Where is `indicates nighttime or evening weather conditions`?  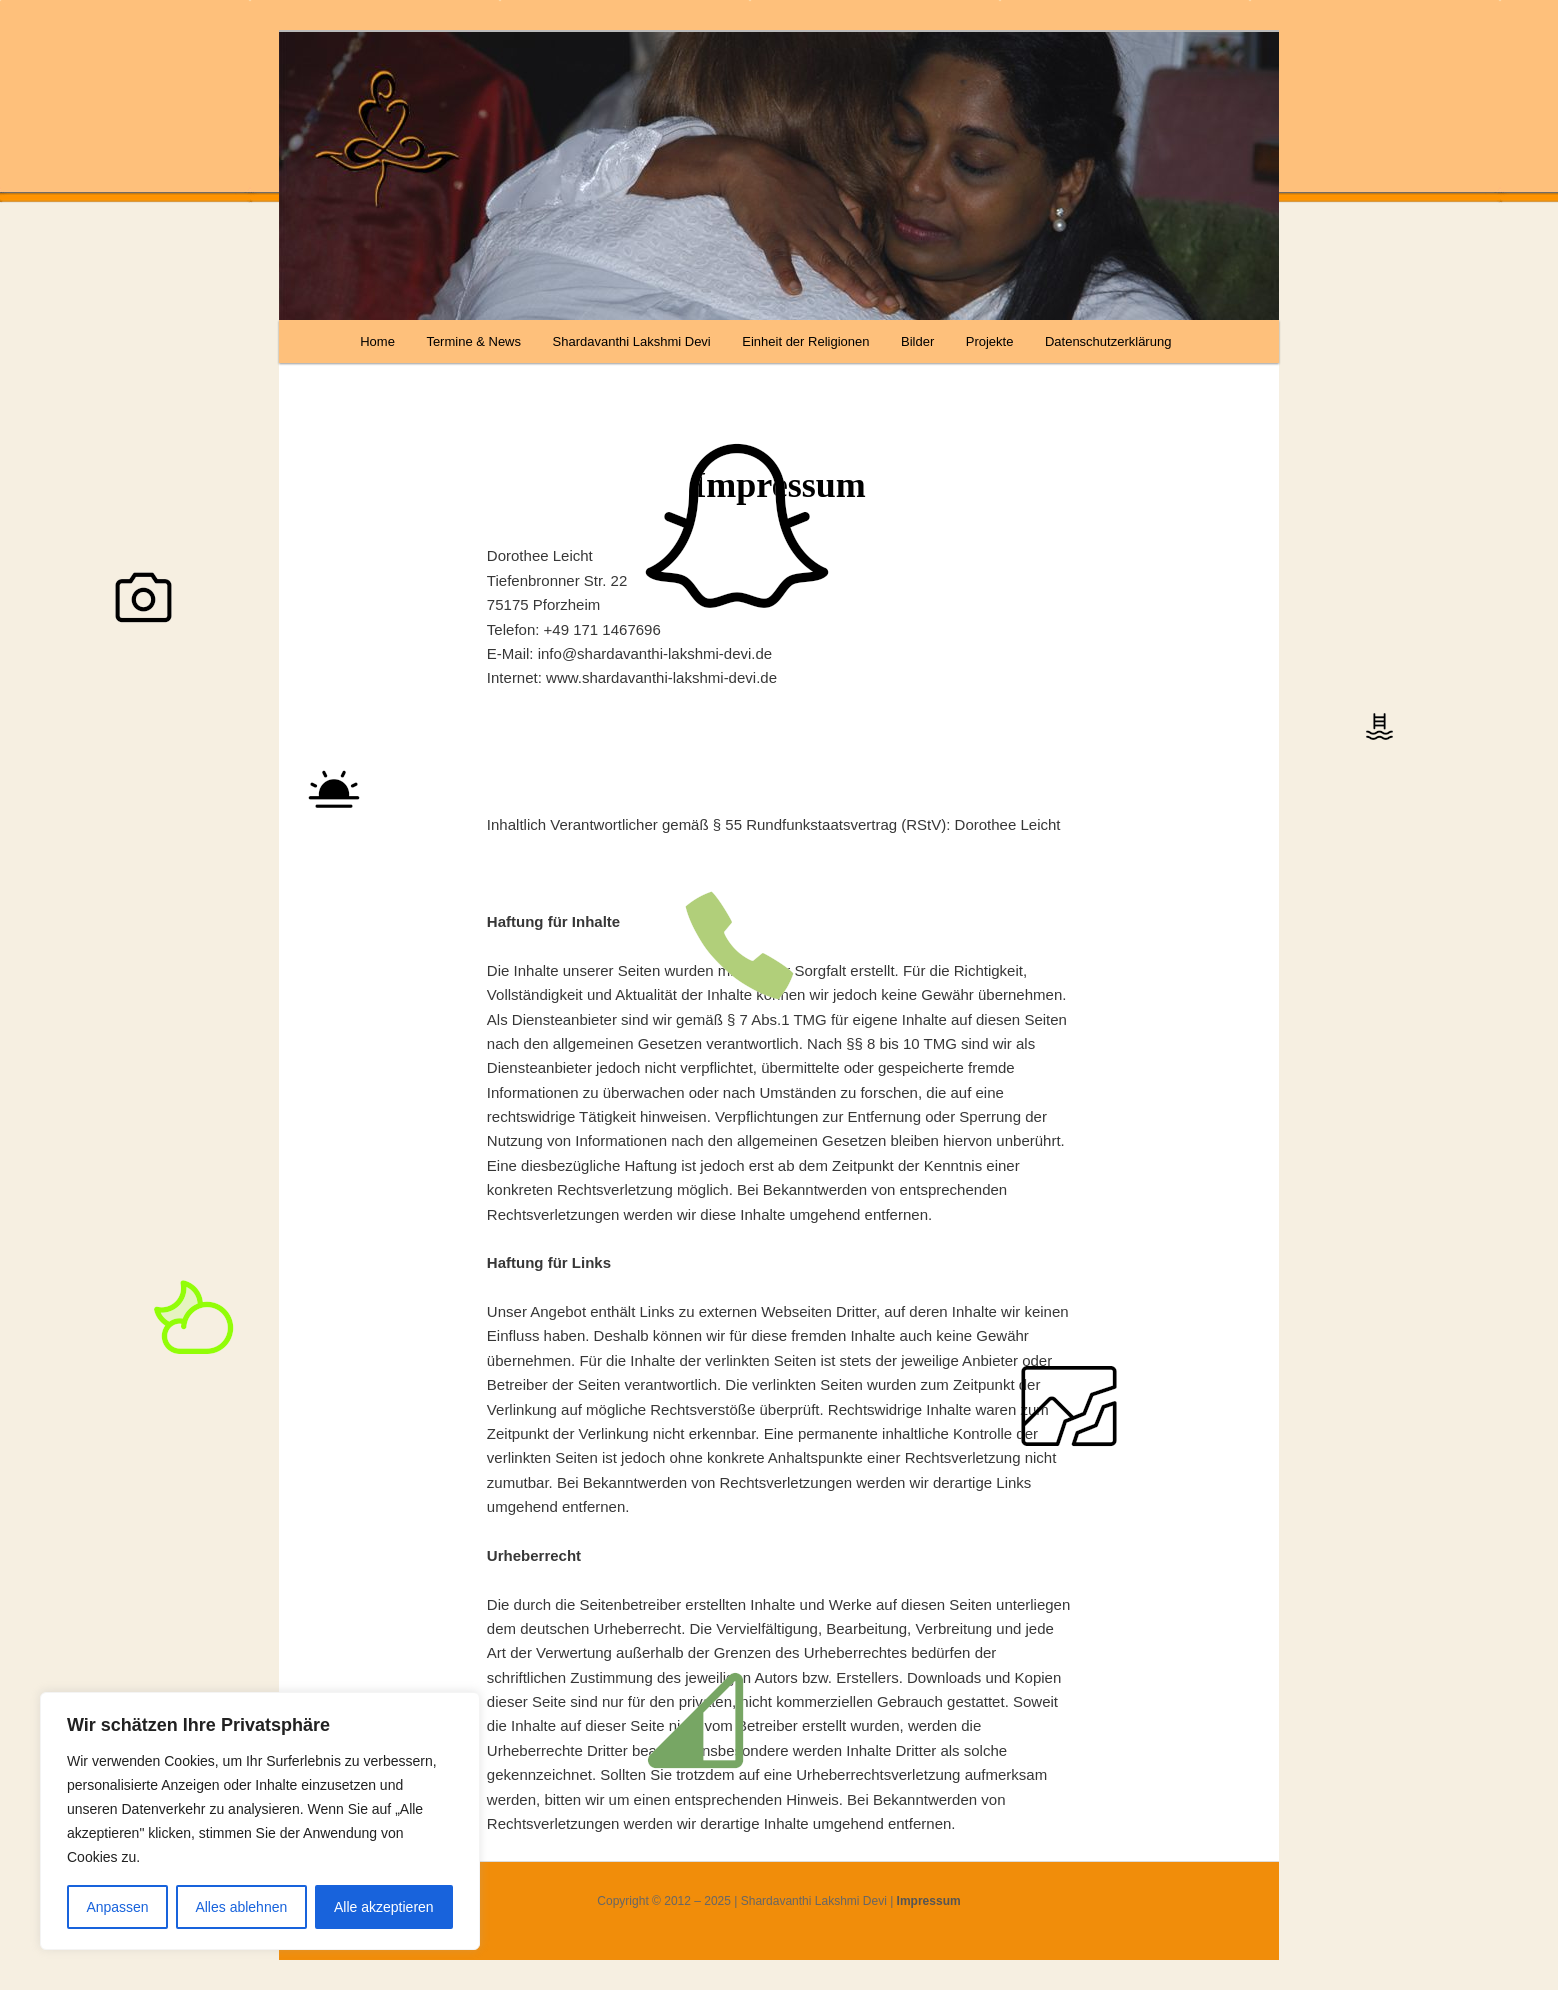
indicates nighttime or evening weather conditions is located at coordinates (192, 1321).